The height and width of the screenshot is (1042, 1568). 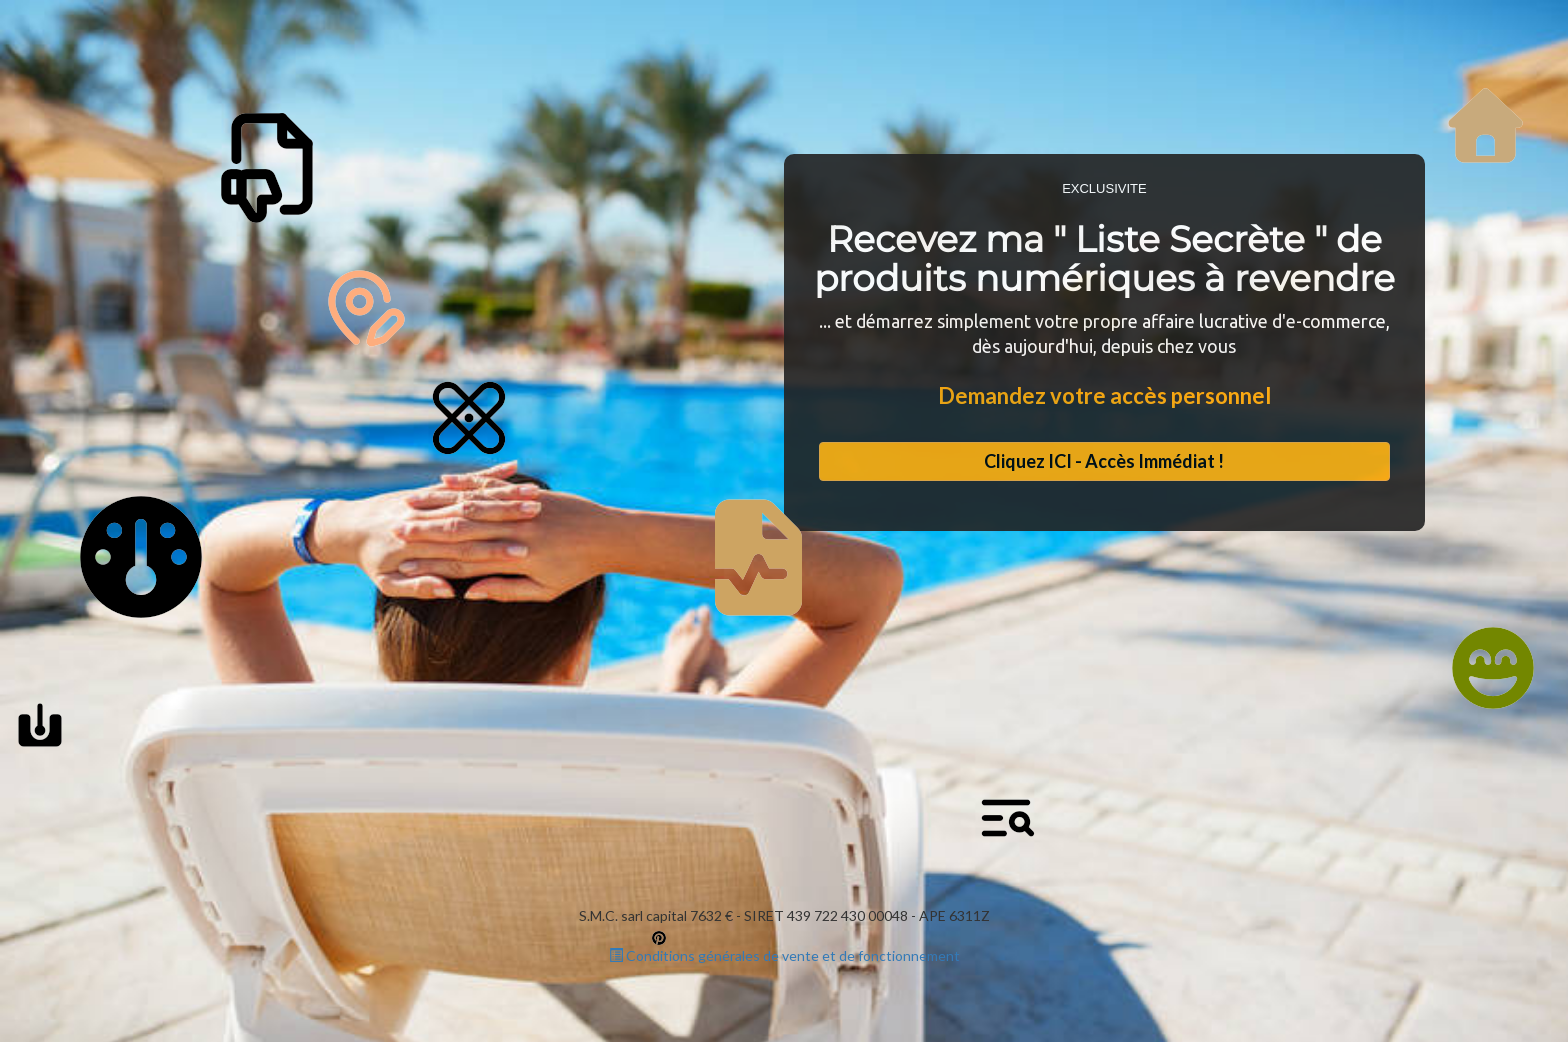 What do you see at coordinates (1493, 668) in the screenshot?
I see `add a reaction to a message` at bounding box center [1493, 668].